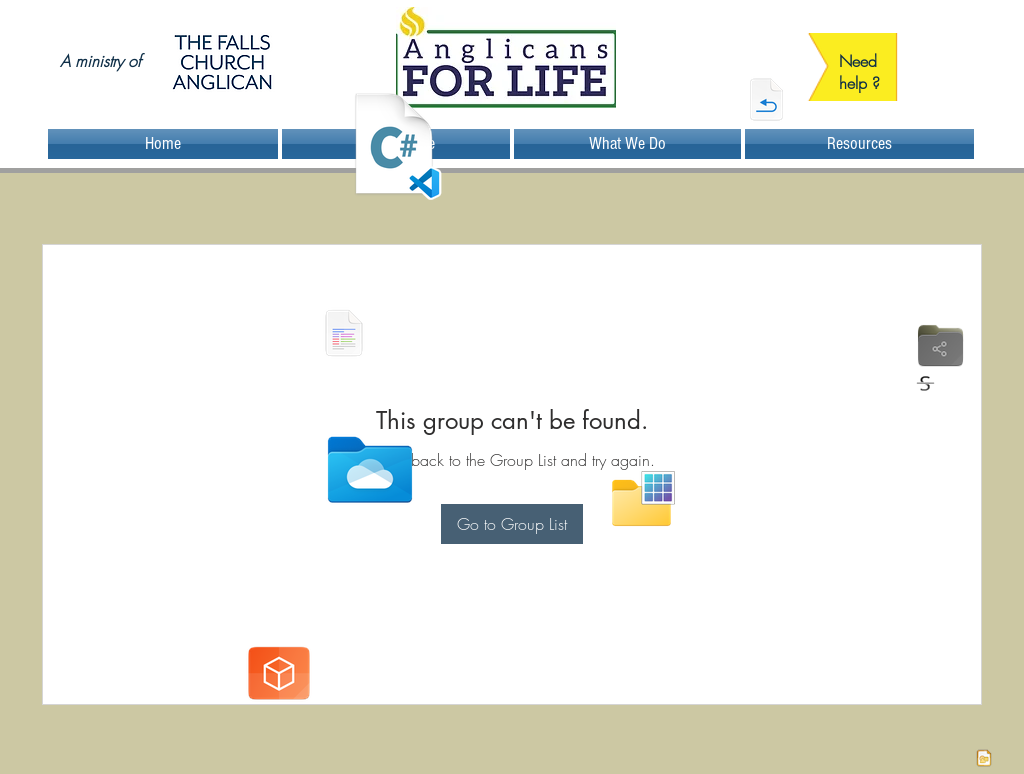  What do you see at coordinates (394, 146) in the screenshot?
I see `open a C# source code file` at bounding box center [394, 146].